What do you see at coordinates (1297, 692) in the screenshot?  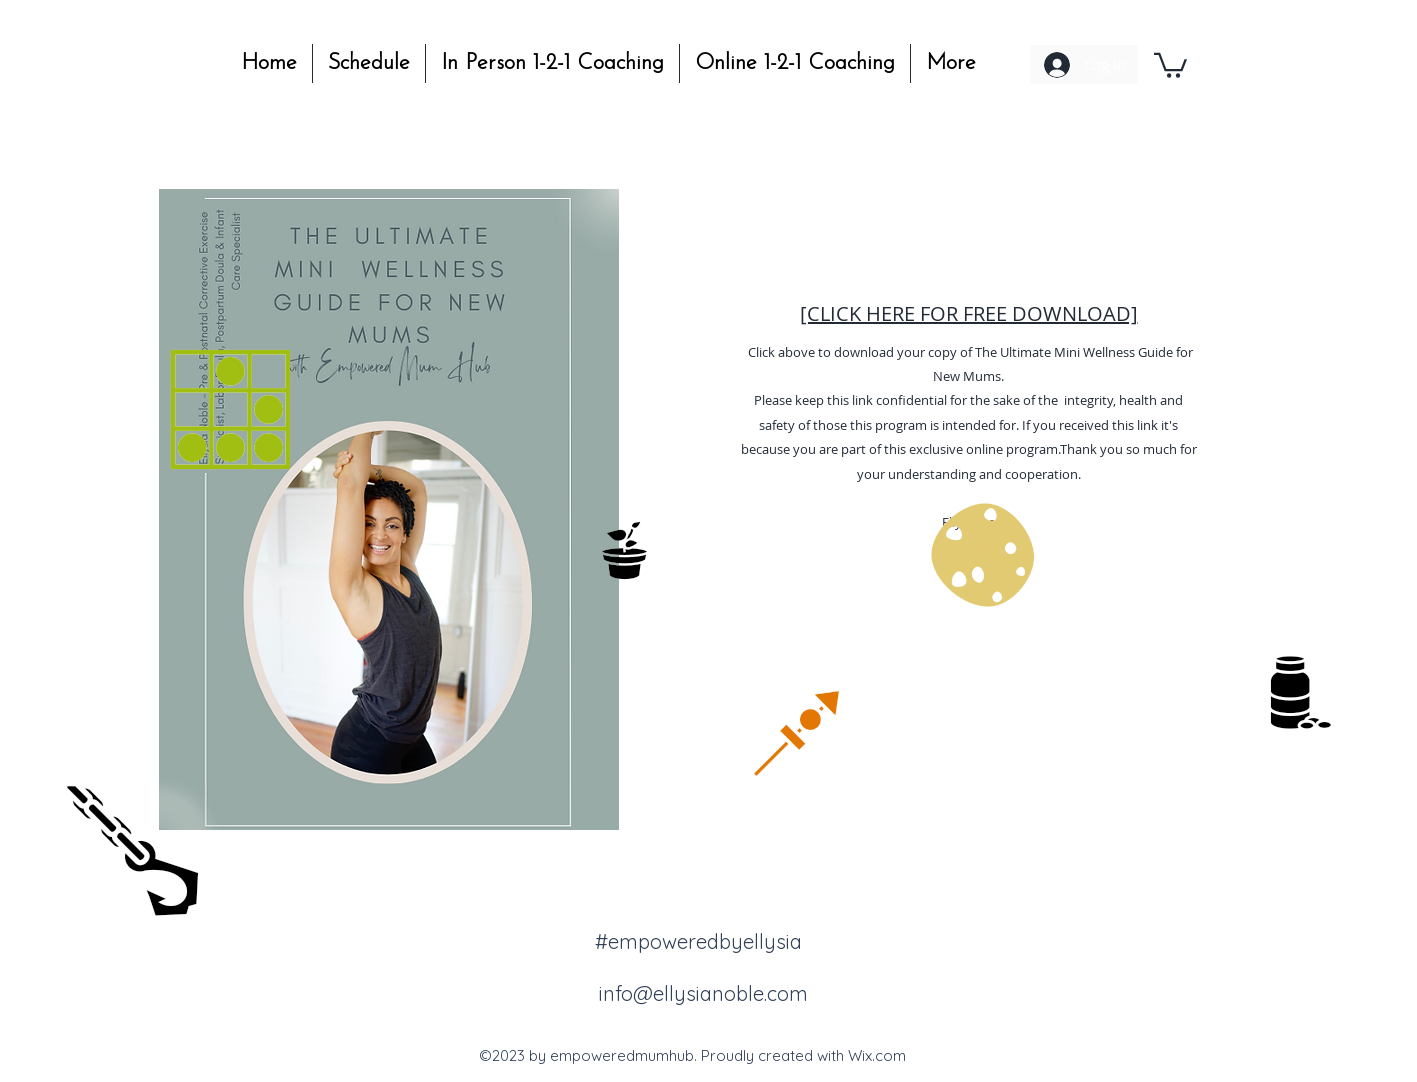 I see `view medication or prescription details` at bounding box center [1297, 692].